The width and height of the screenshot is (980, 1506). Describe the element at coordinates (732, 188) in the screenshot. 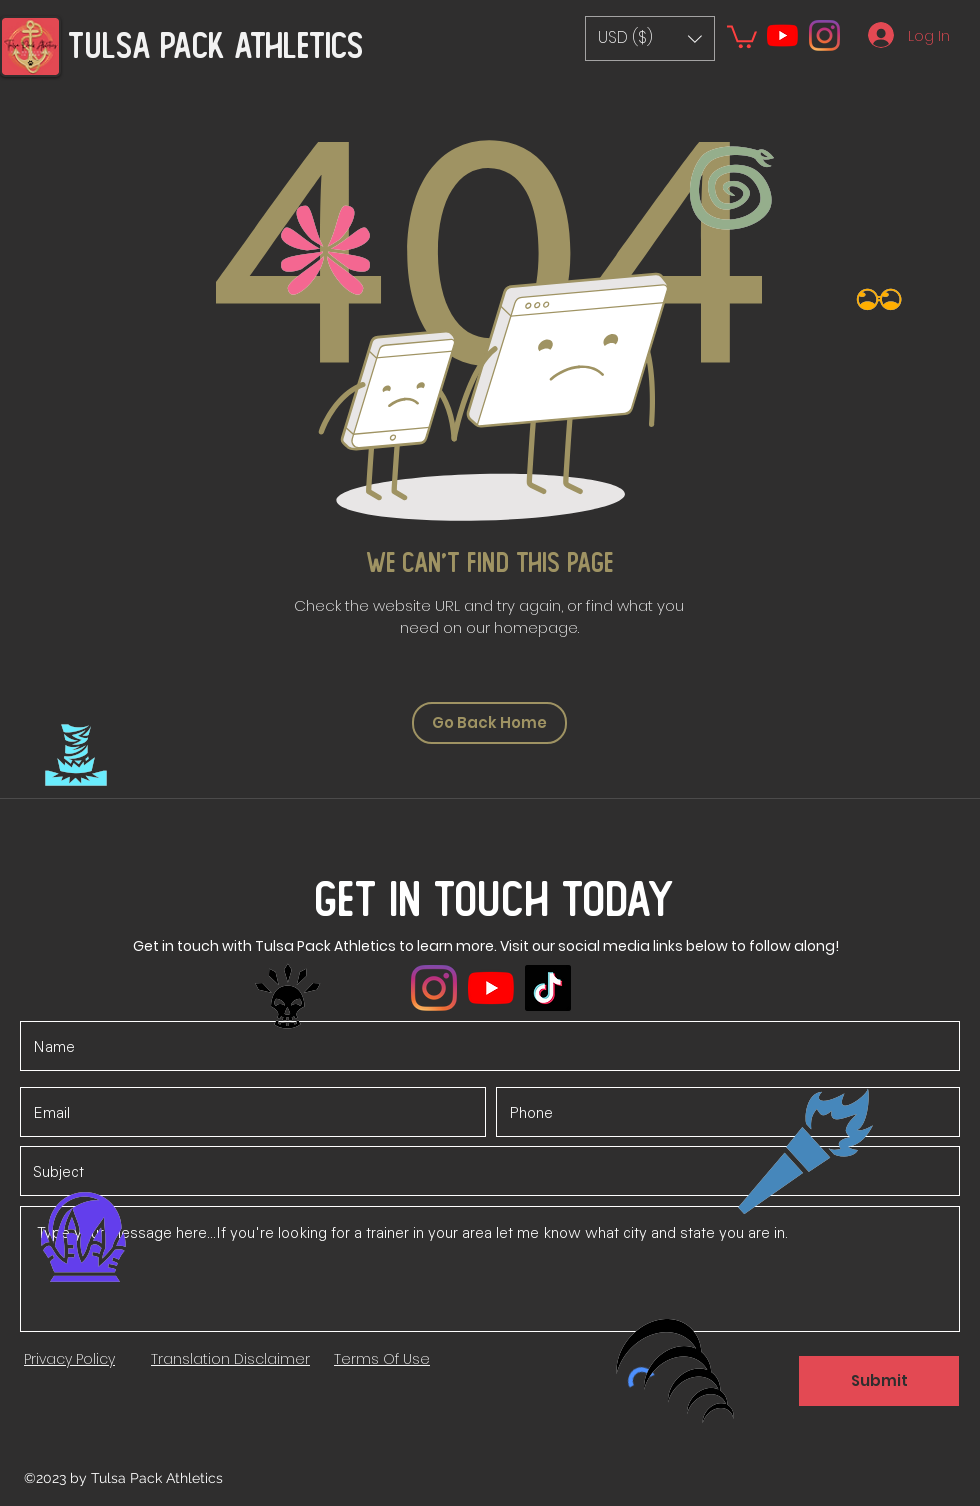

I see `represents a snake or reptile-themed game element` at that location.